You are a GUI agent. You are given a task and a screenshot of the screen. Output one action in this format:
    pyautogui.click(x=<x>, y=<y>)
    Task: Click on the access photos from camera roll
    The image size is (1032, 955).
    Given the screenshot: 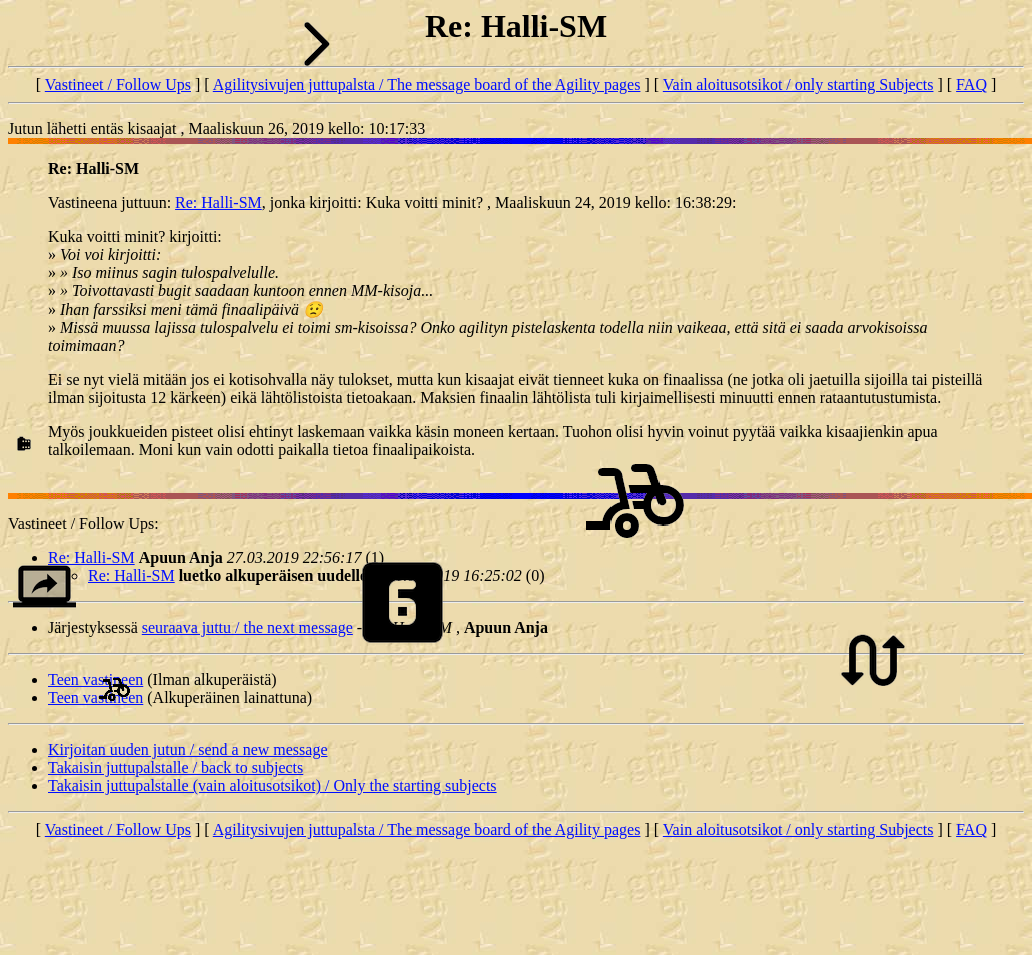 What is the action you would take?
    pyautogui.click(x=24, y=444)
    